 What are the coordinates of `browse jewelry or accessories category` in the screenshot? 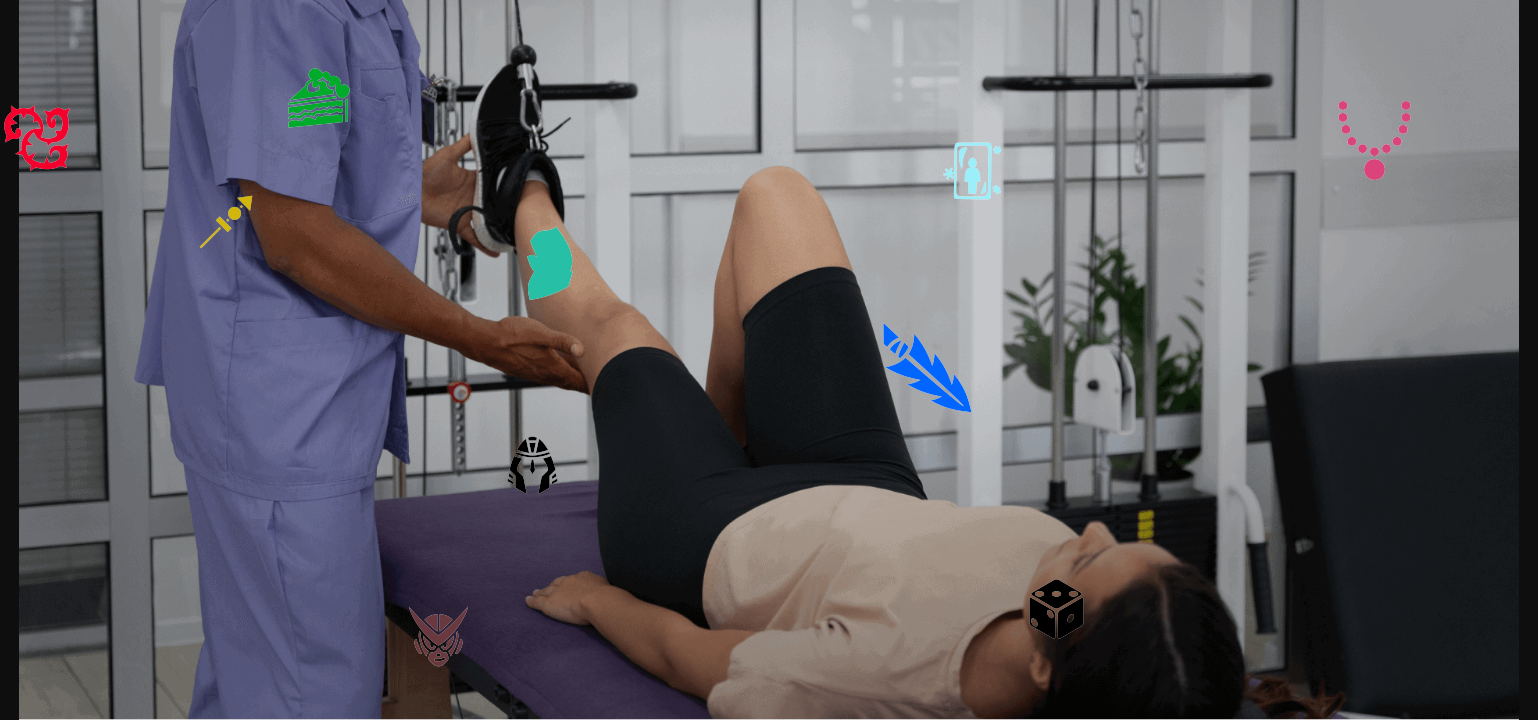 It's located at (1374, 140).